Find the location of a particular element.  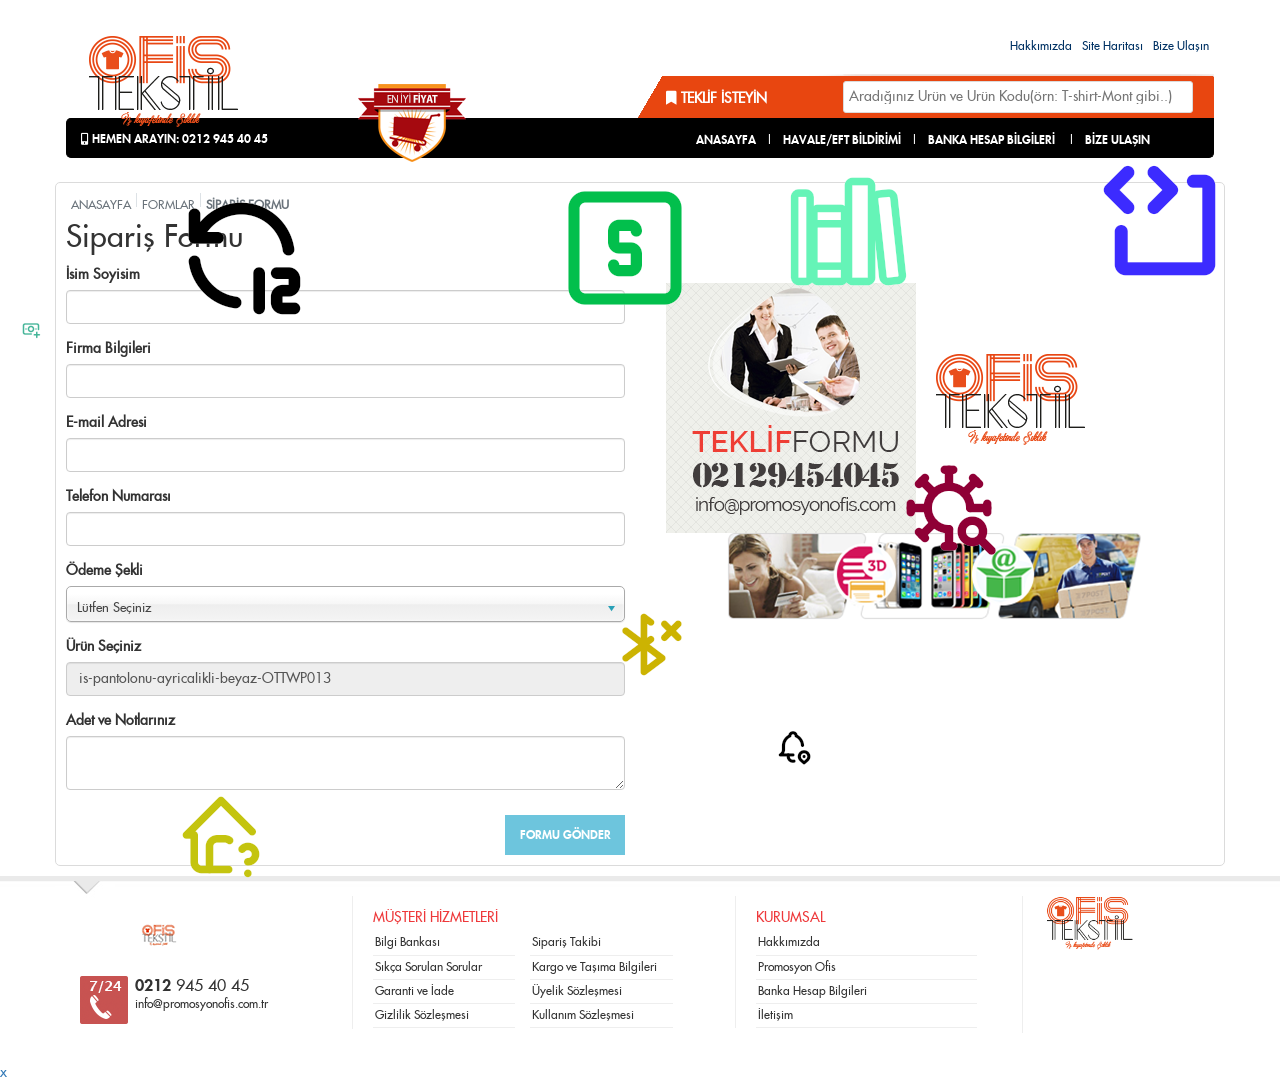

search for virus or malware threats is located at coordinates (949, 508).